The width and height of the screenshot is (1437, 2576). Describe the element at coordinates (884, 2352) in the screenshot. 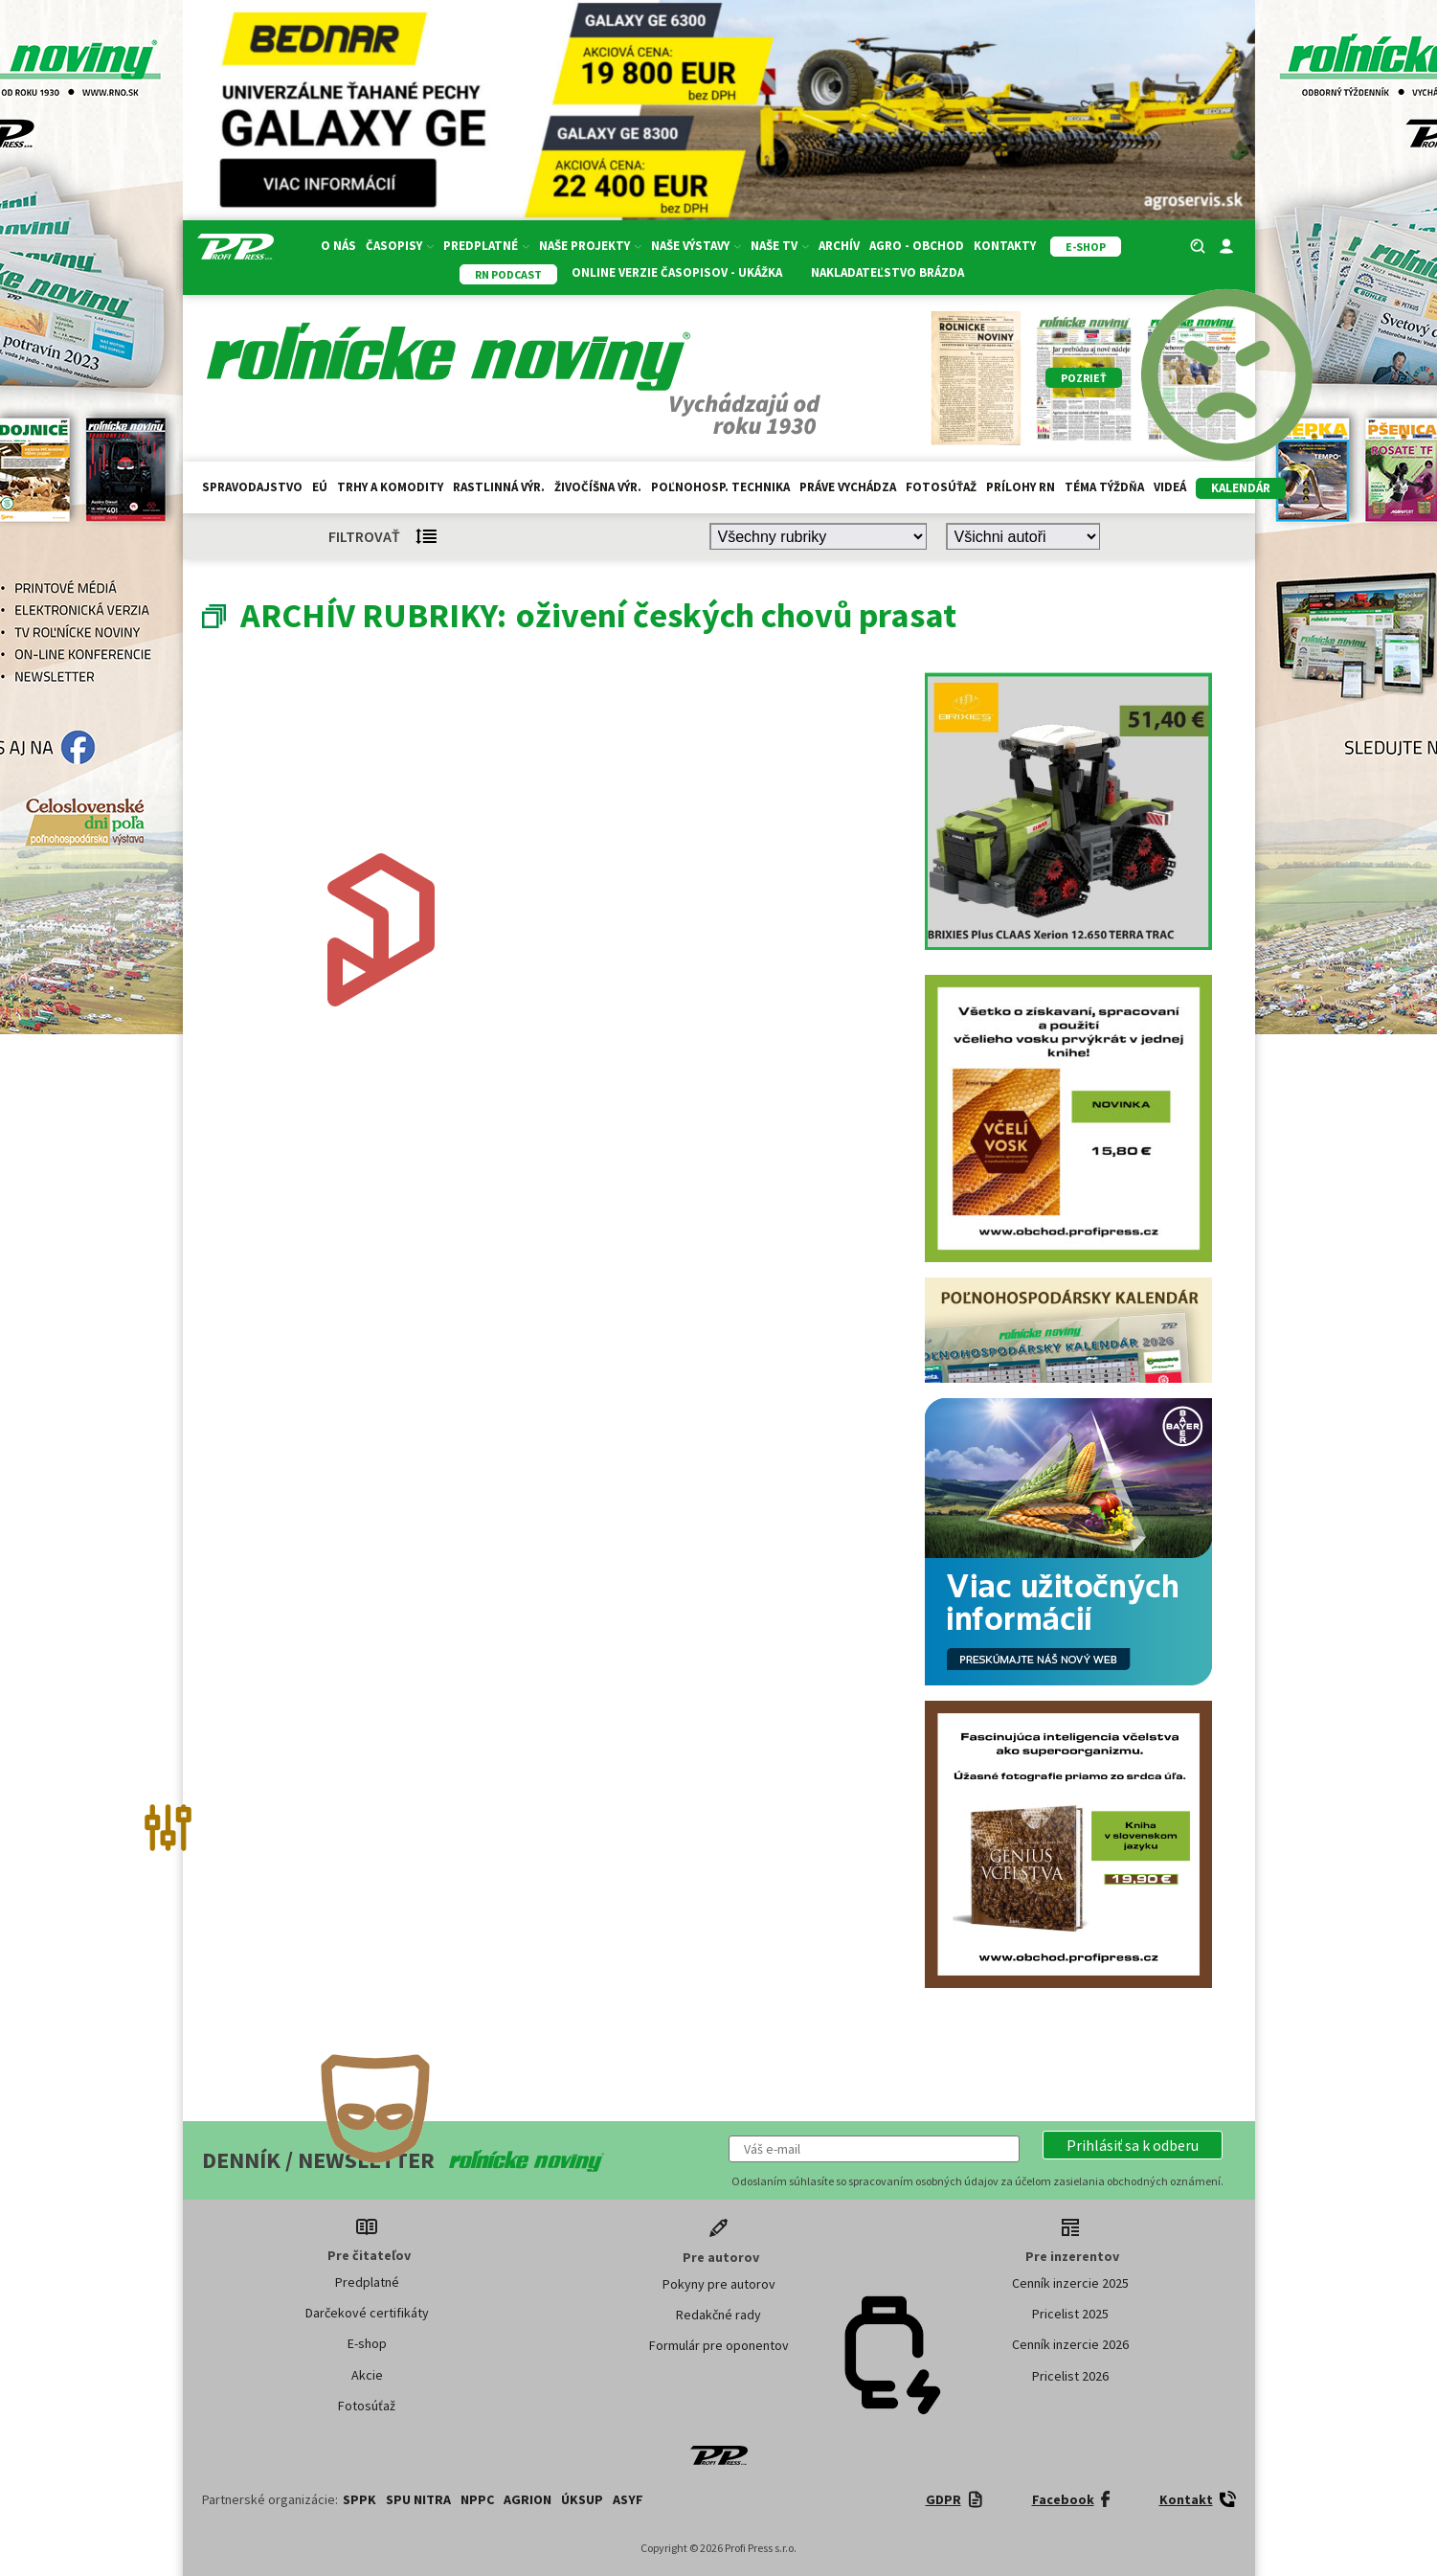

I see `smartwatch charging status` at that location.